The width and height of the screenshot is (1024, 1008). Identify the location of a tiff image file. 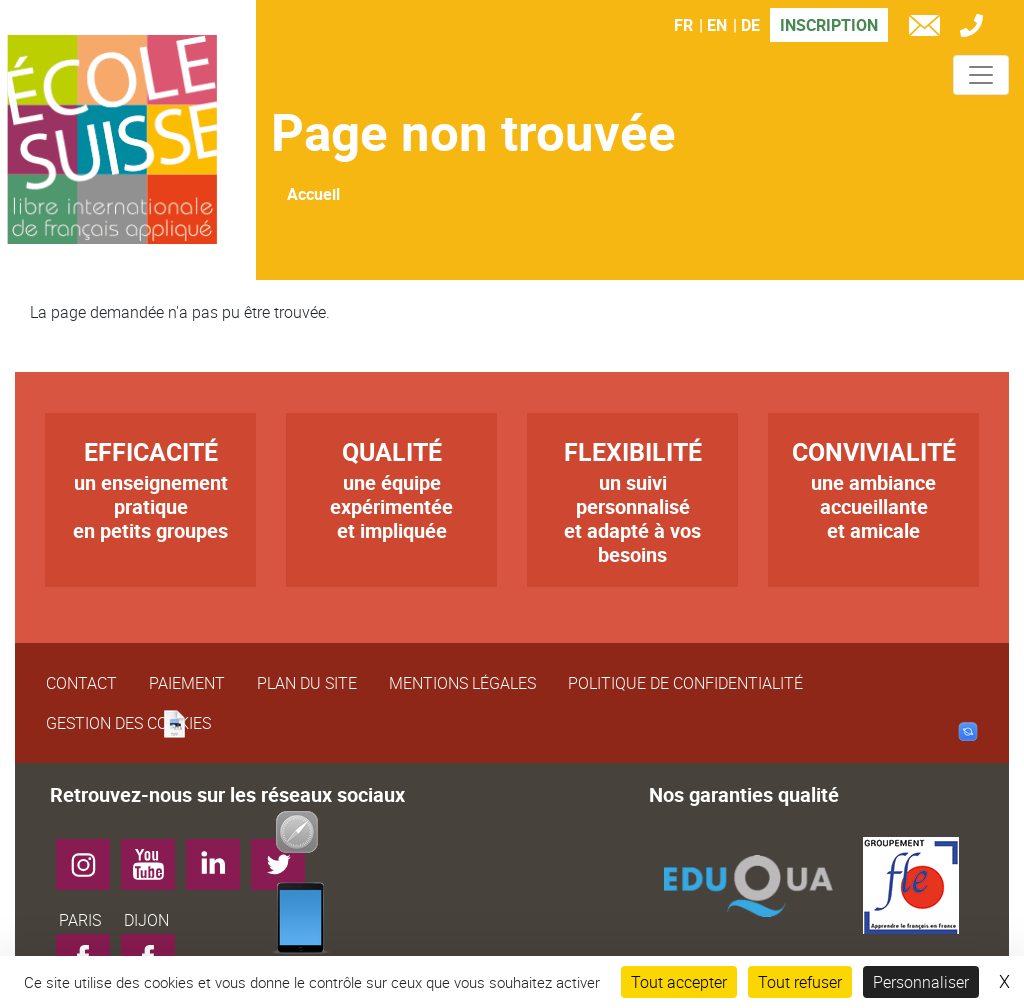
(174, 724).